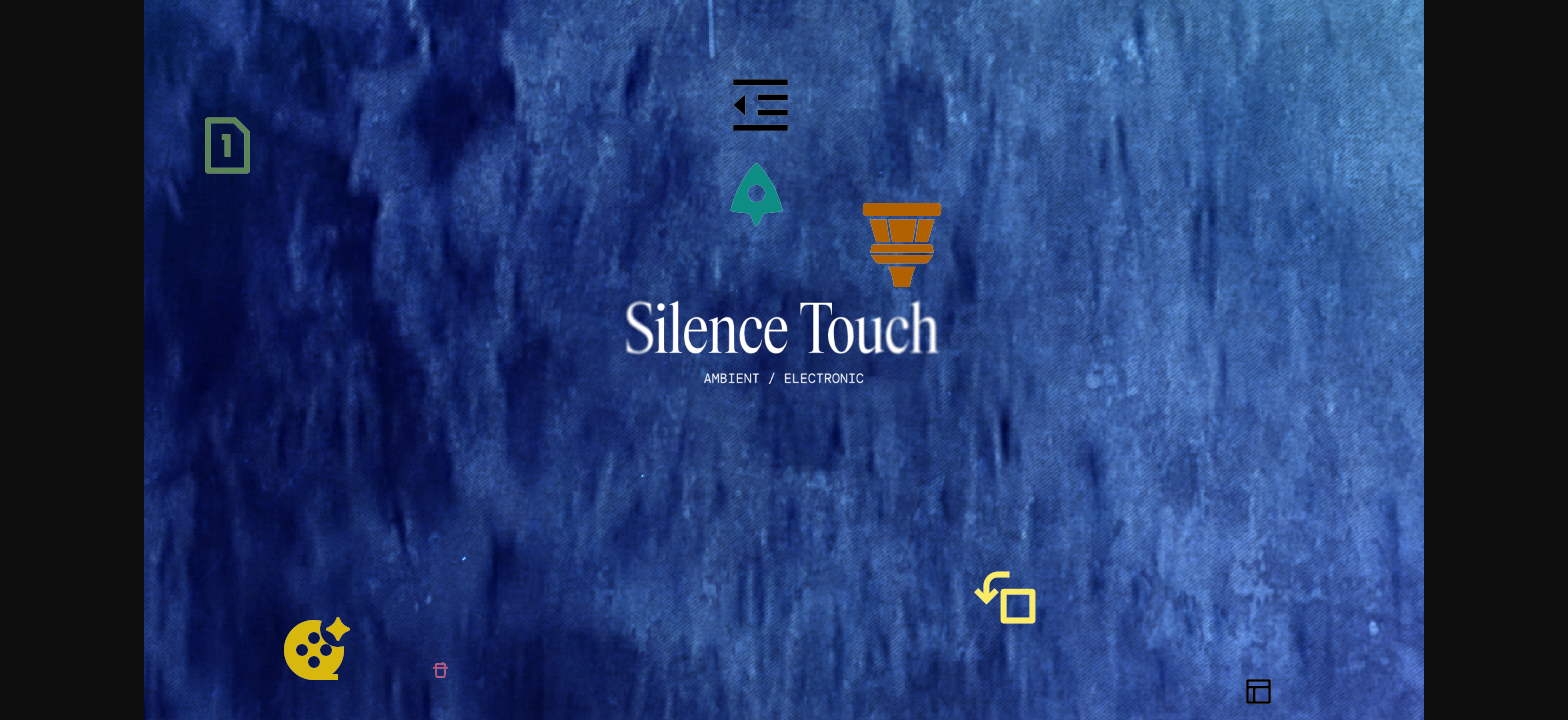 This screenshot has height=720, width=1568. What do you see at coordinates (902, 245) in the screenshot?
I see `tower git client app logo` at bounding box center [902, 245].